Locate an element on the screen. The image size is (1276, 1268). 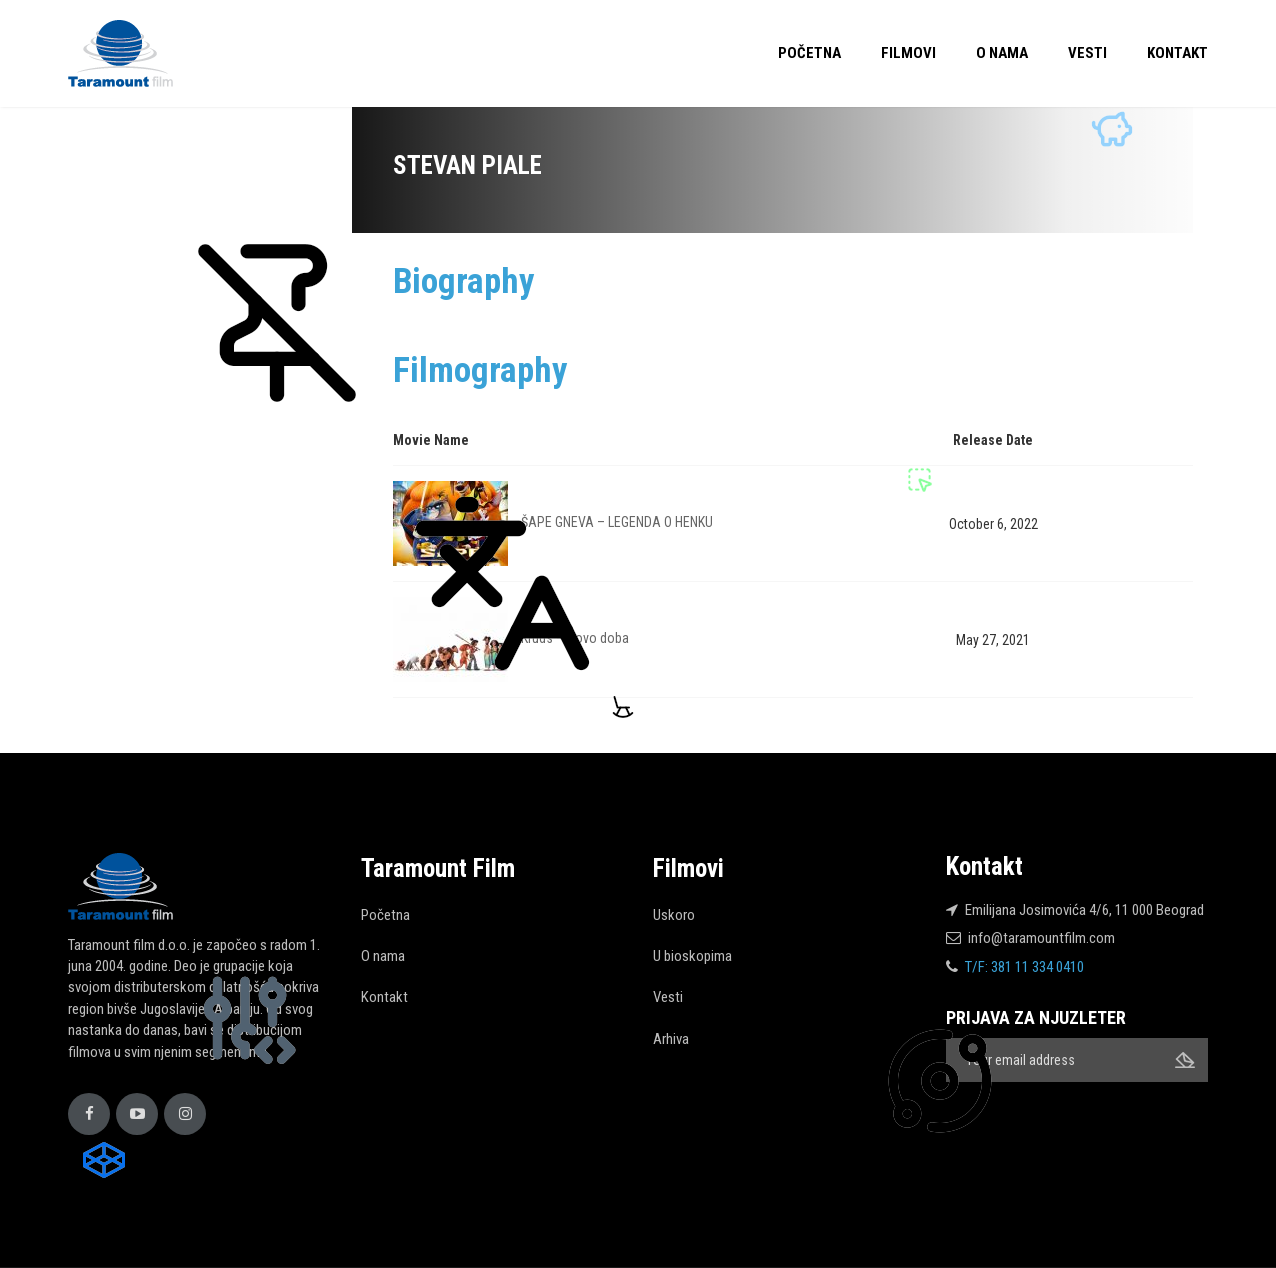
access furniture or seating options is located at coordinates (623, 707).